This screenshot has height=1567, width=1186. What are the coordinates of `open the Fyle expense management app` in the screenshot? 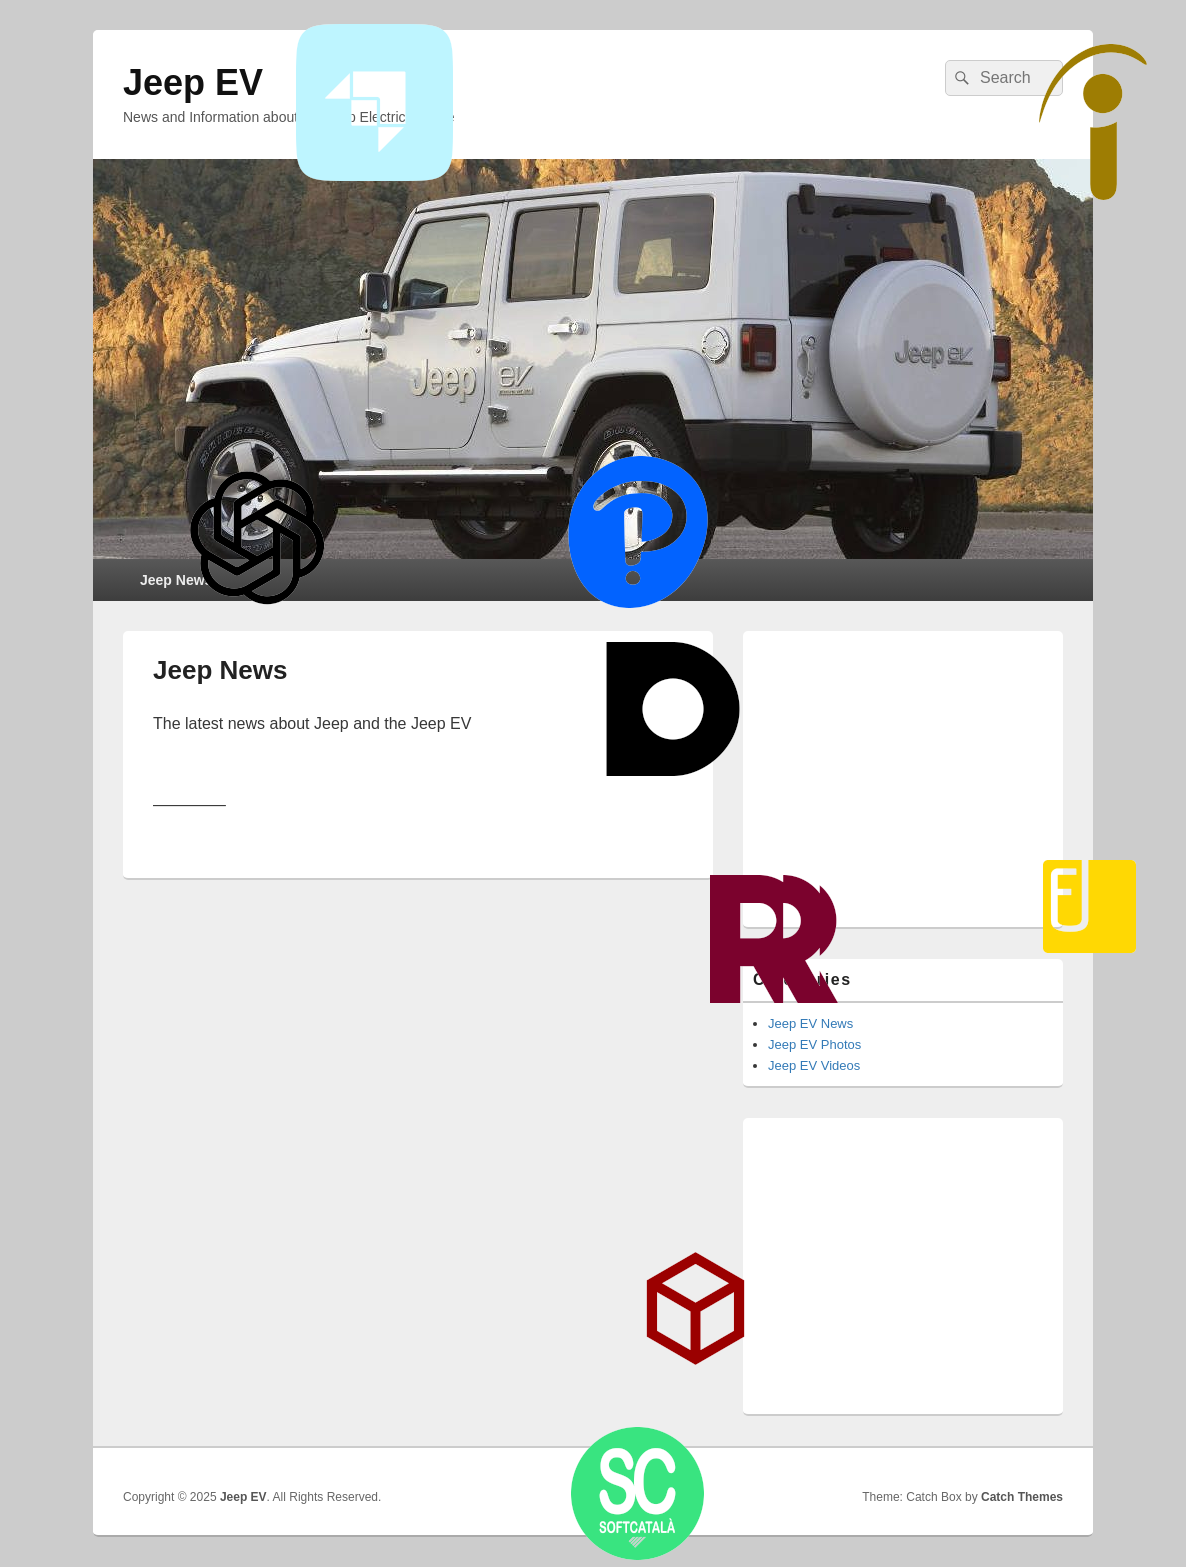 It's located at (1089, 906).